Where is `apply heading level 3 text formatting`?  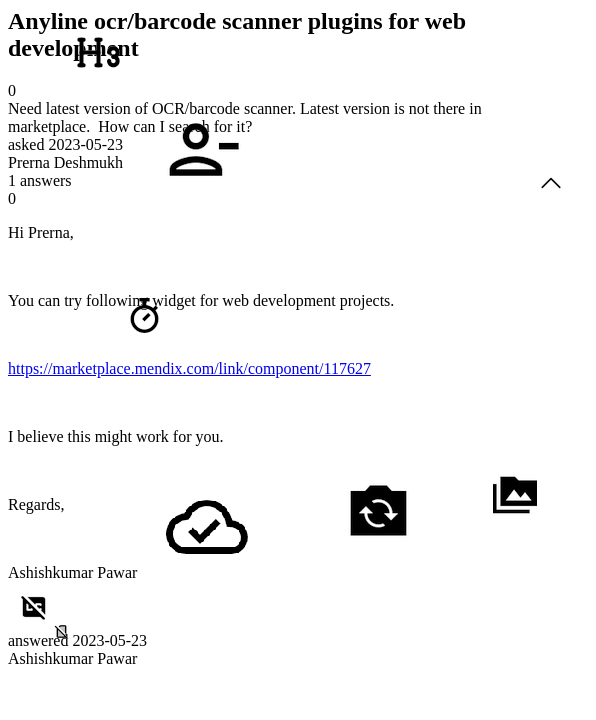 apply heading level 3 text formatting is located at coordinates (98, 52).